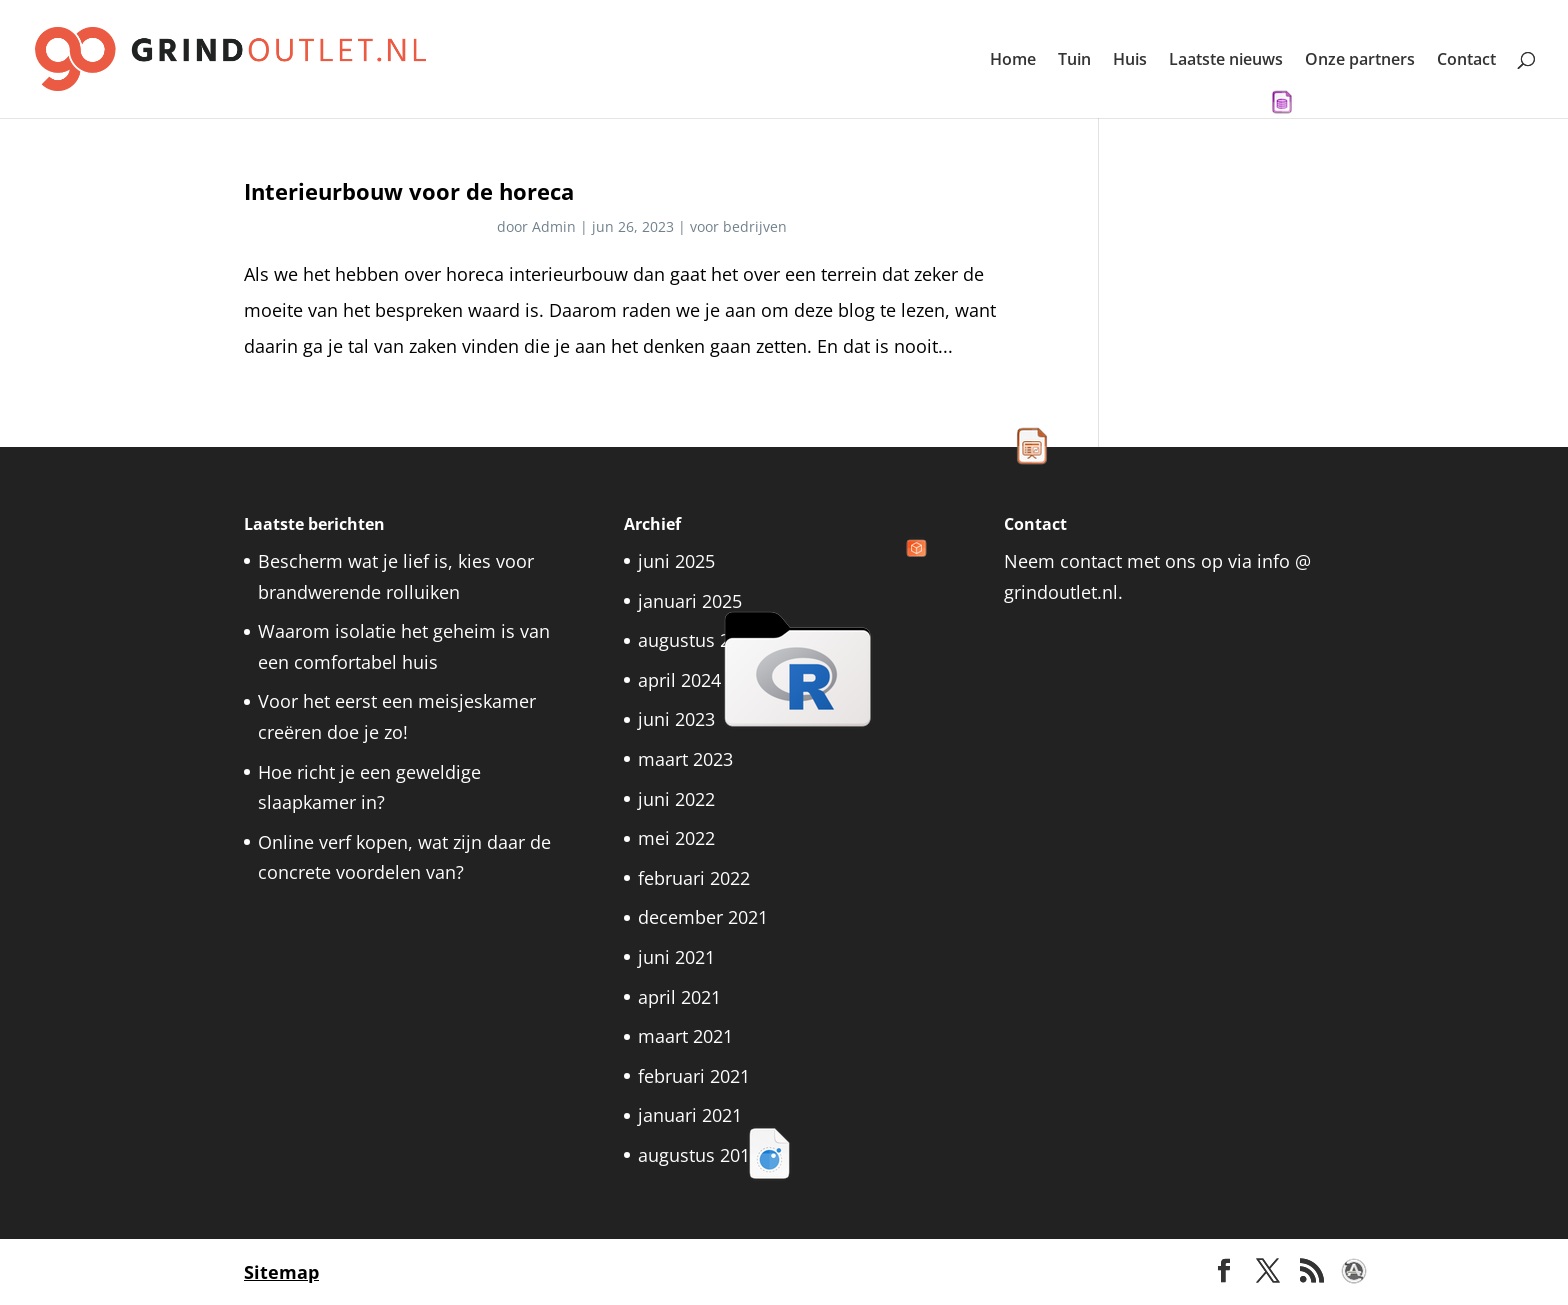  I want to click on check for available software updates, so click(1354, 1271).